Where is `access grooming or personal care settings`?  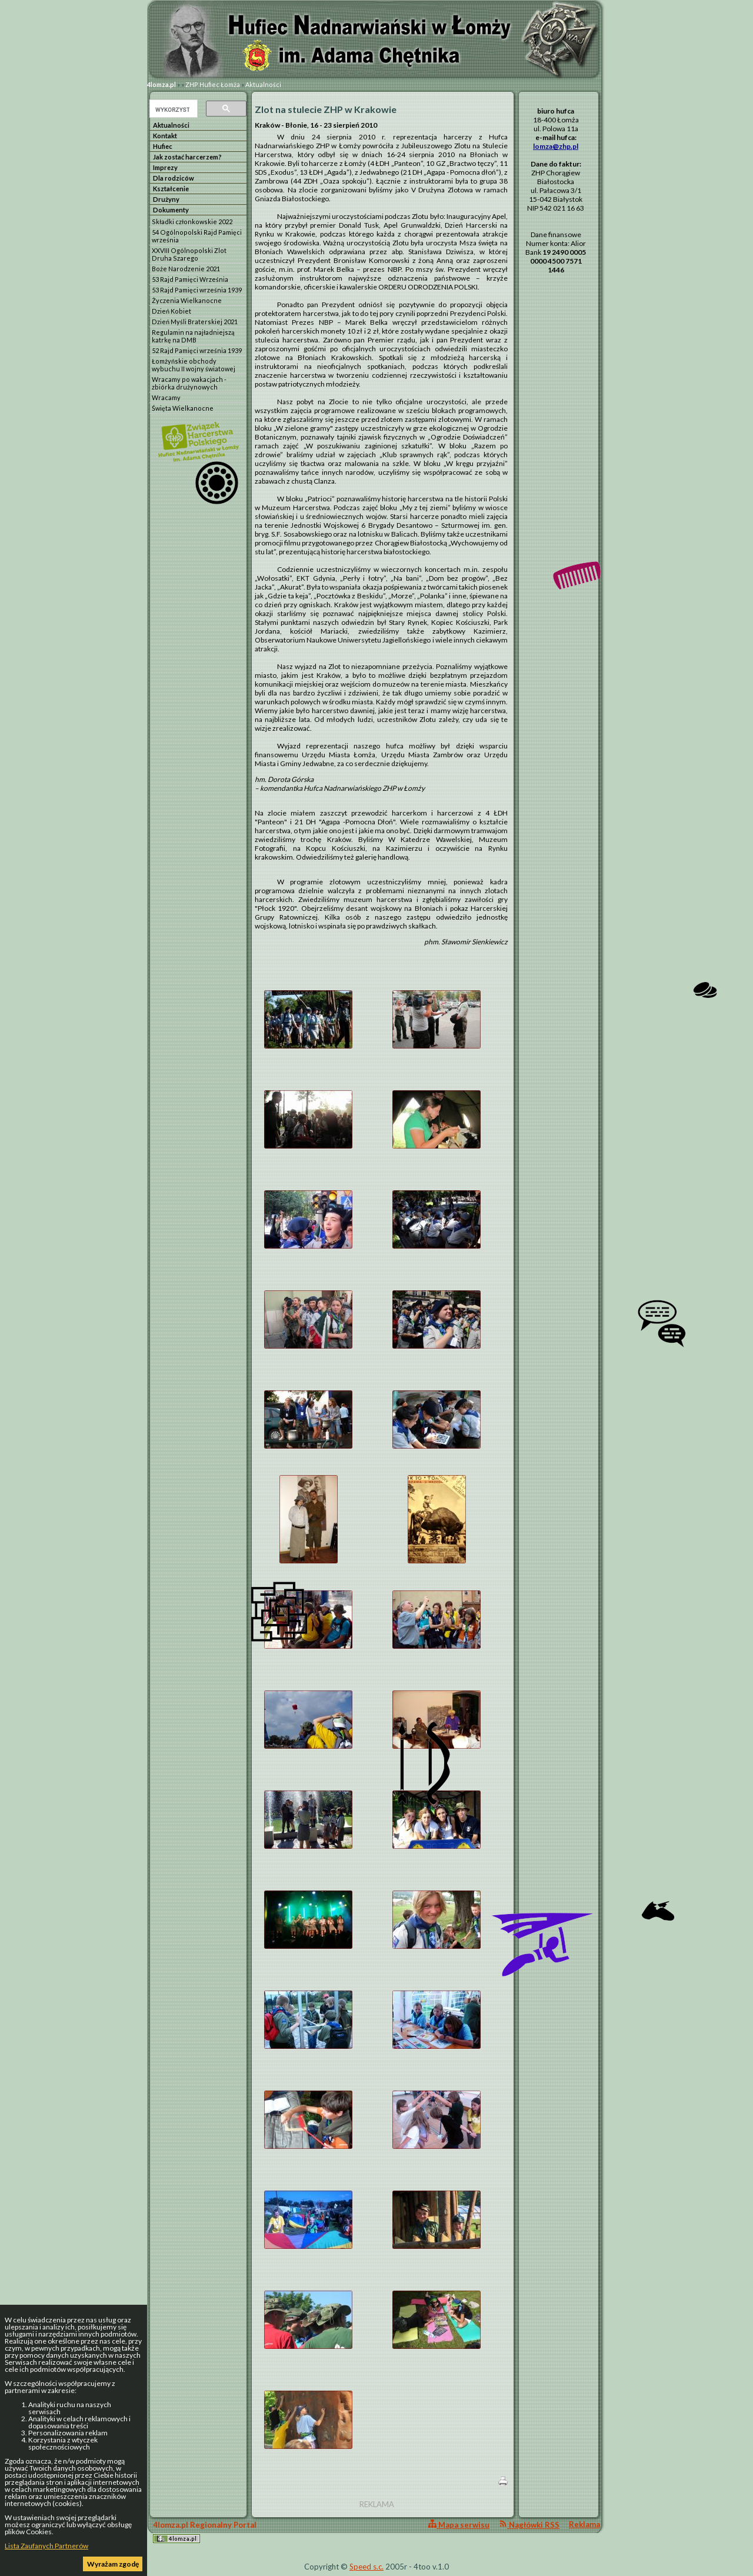
access grooming or personal care settings is located at coordinates (577, 575).